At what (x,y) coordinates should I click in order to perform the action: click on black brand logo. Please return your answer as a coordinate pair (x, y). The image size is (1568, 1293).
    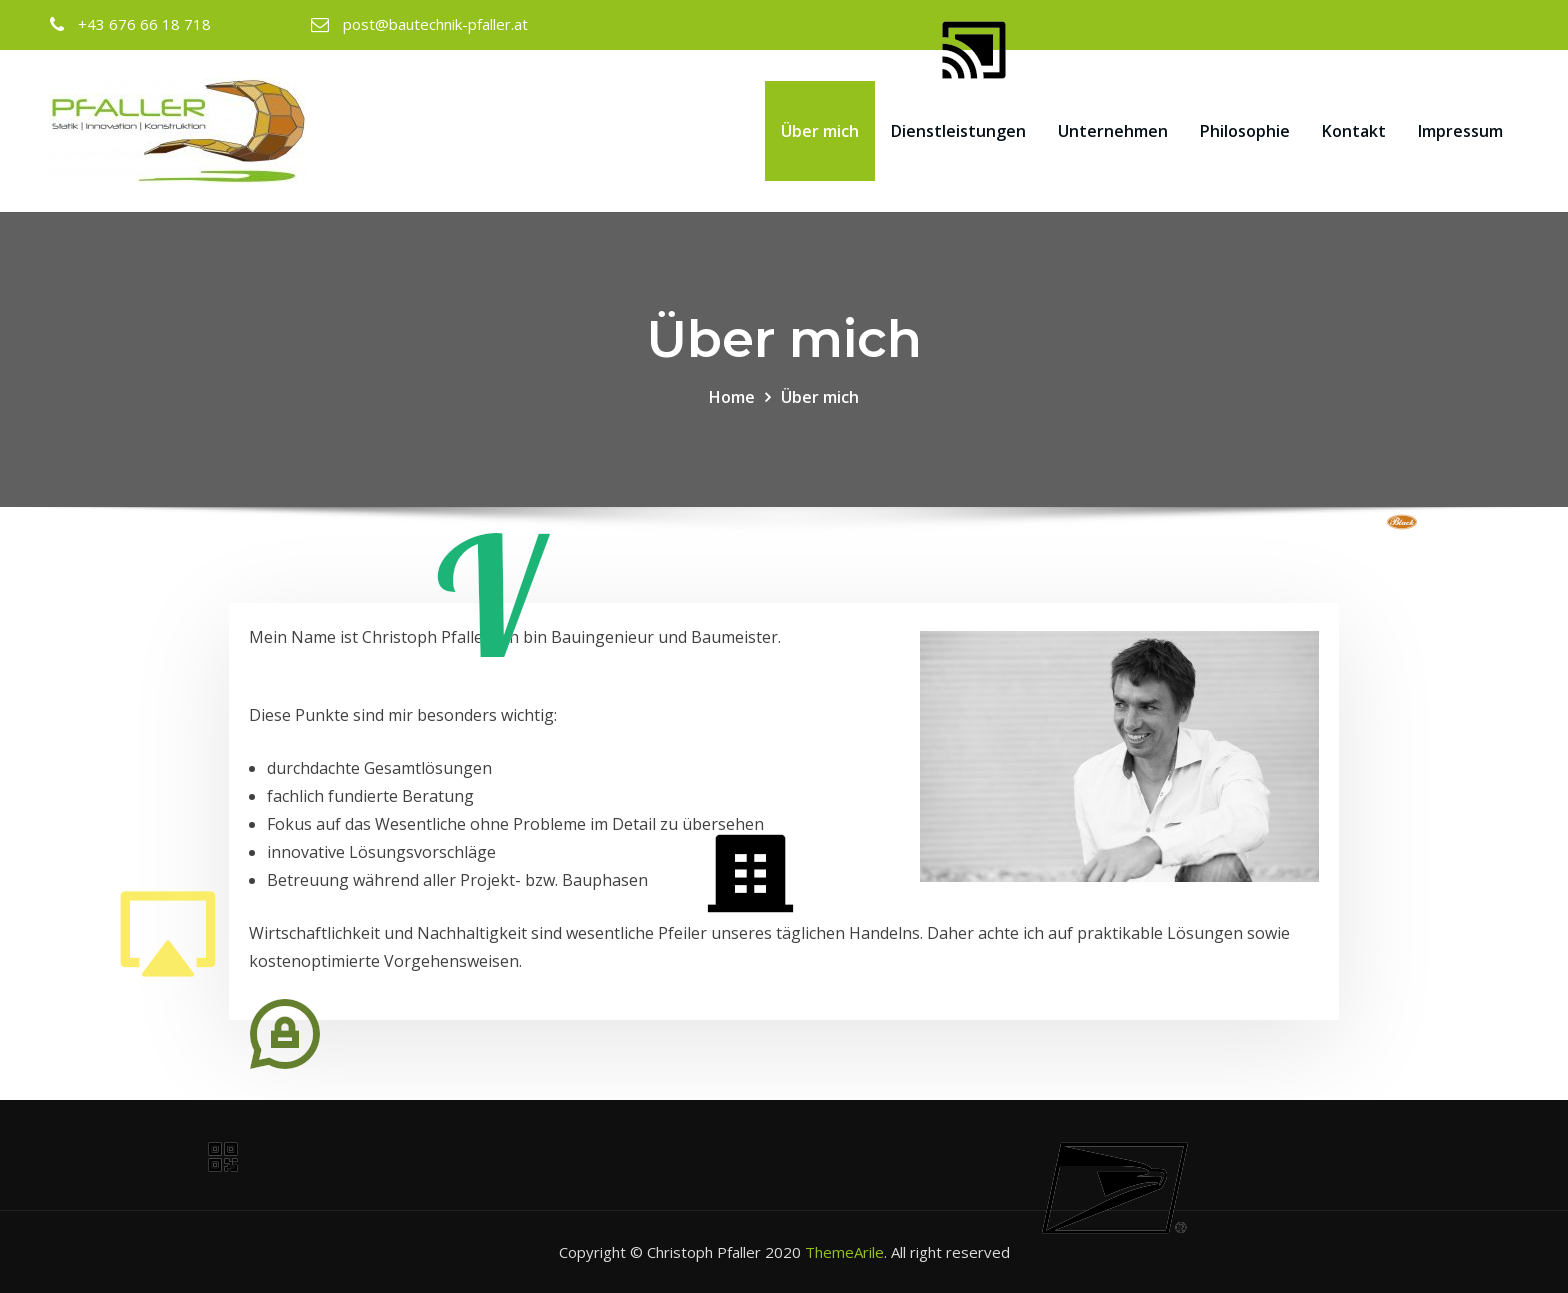
    Looking at the image, I should click on (1402, 522).